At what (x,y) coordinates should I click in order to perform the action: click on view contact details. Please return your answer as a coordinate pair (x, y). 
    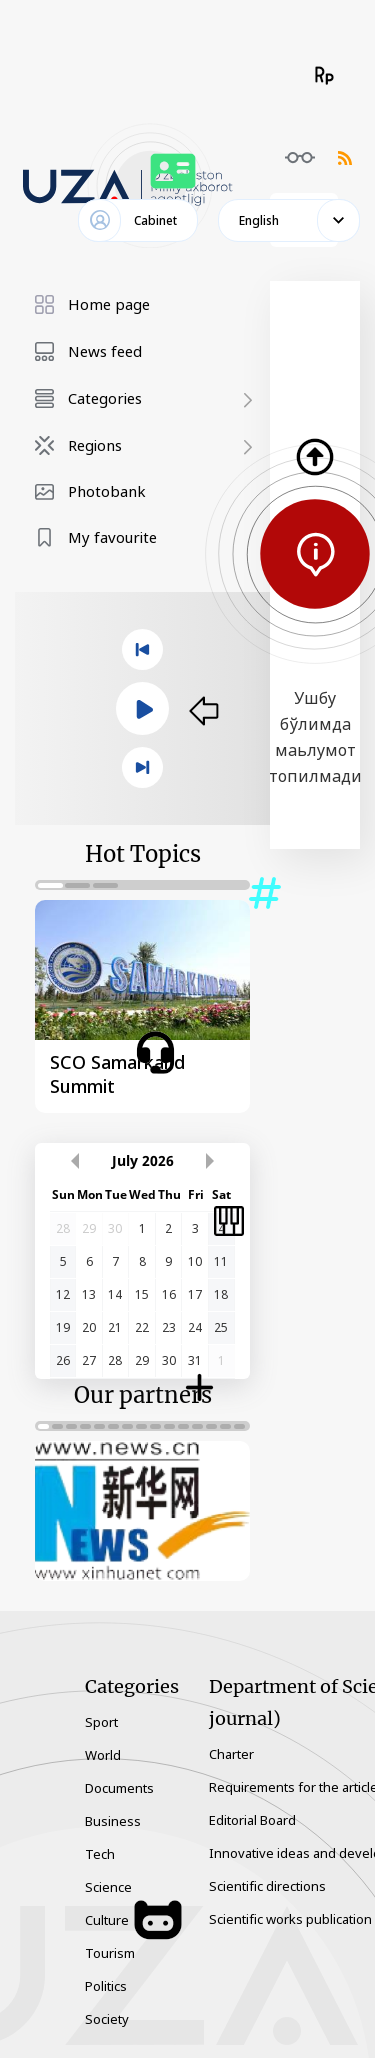
    Looking at the image, I should click on (173, 171).